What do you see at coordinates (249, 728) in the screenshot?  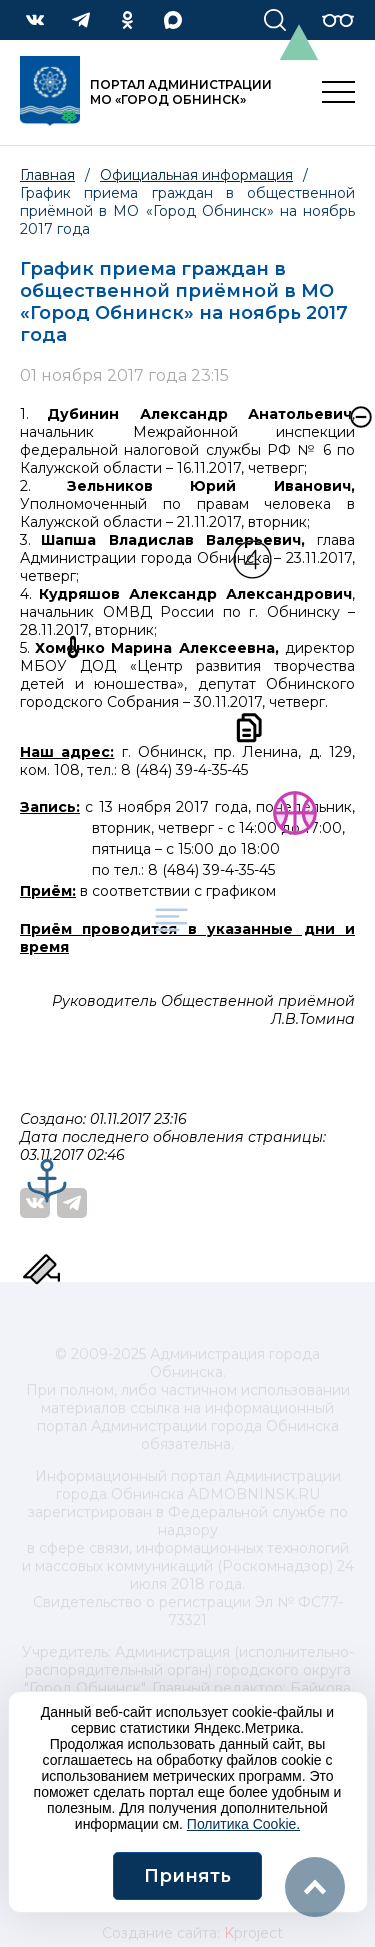 I see `view all files` at bounding box center [249, 728].